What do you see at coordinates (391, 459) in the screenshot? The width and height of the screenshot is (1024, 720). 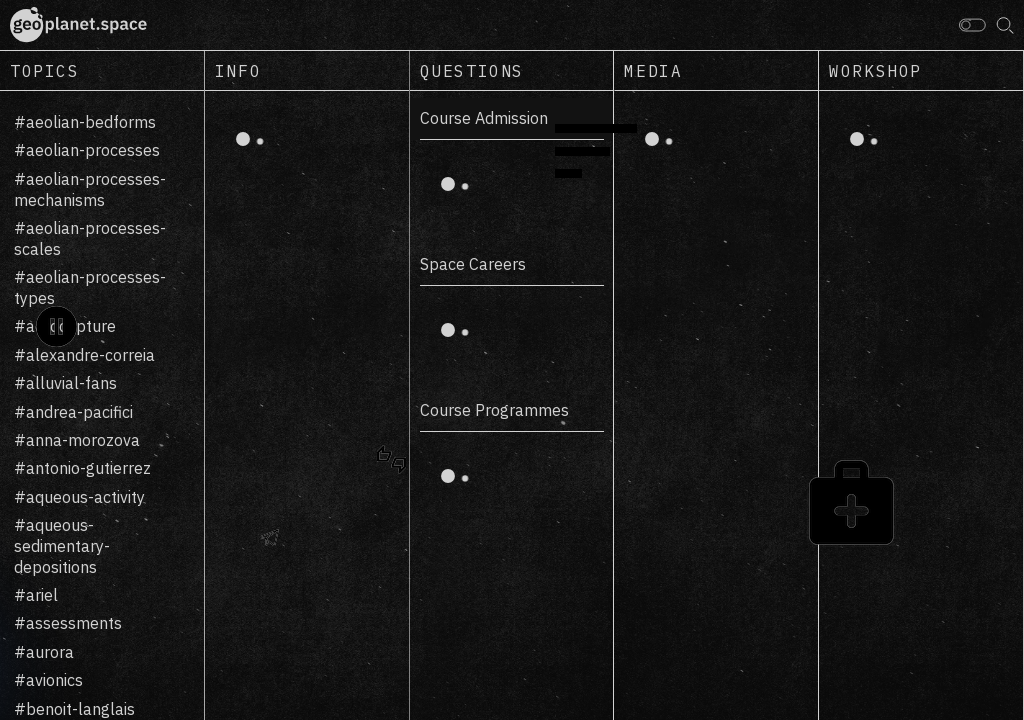 I see `rate or provide feedback` at bounding box center [391, 459].